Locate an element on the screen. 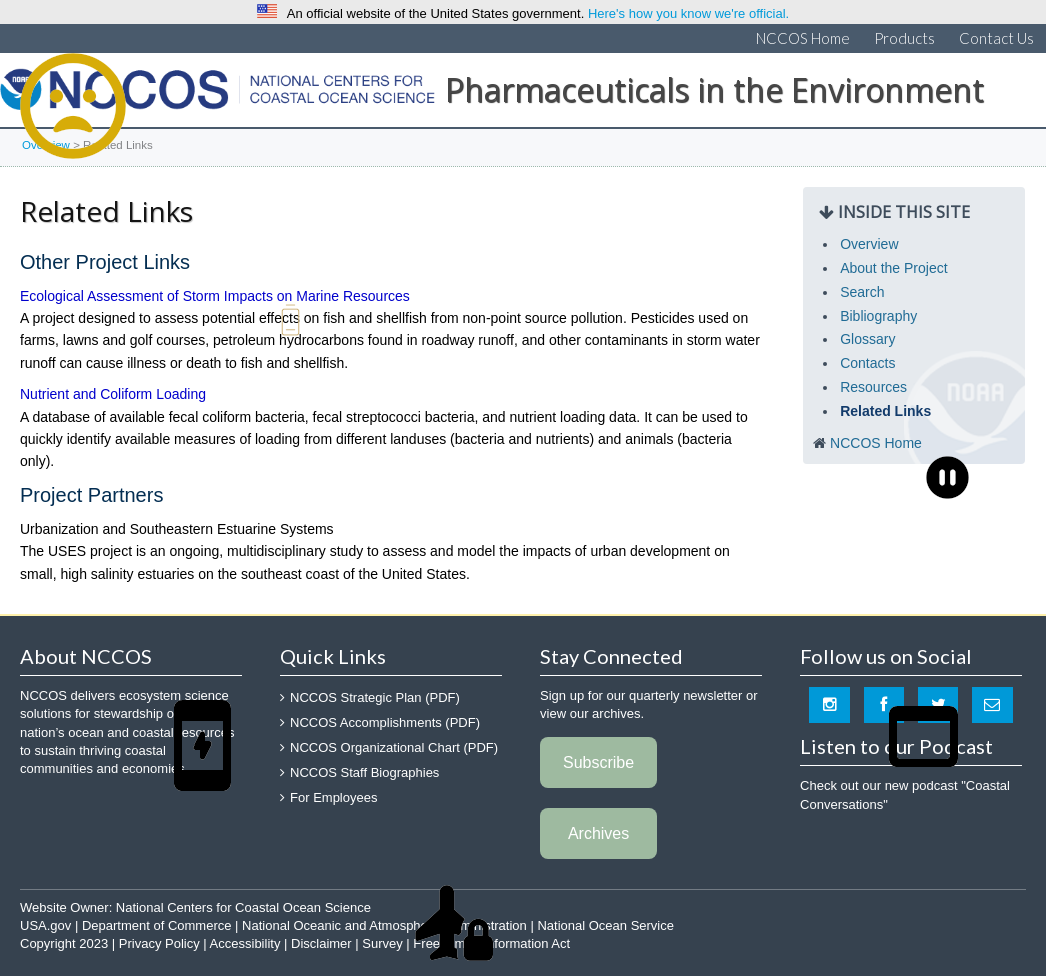 The width and height of the screenshot is (1046, 976). indicates low battery status is located at coordinates (290, 320).